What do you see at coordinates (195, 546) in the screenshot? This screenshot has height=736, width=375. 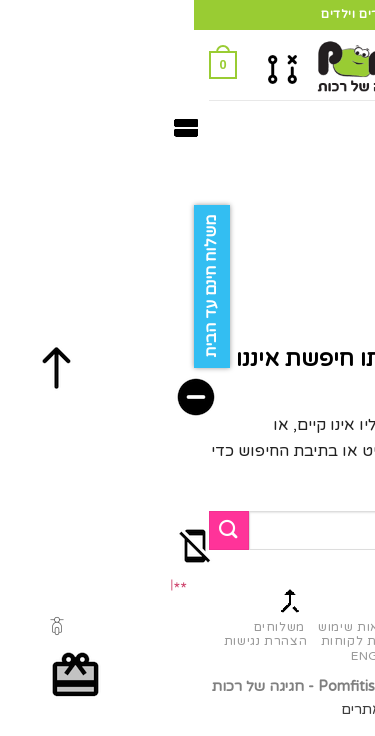 I see `disable mobile device or phone features` at bounding box center [195, 546].